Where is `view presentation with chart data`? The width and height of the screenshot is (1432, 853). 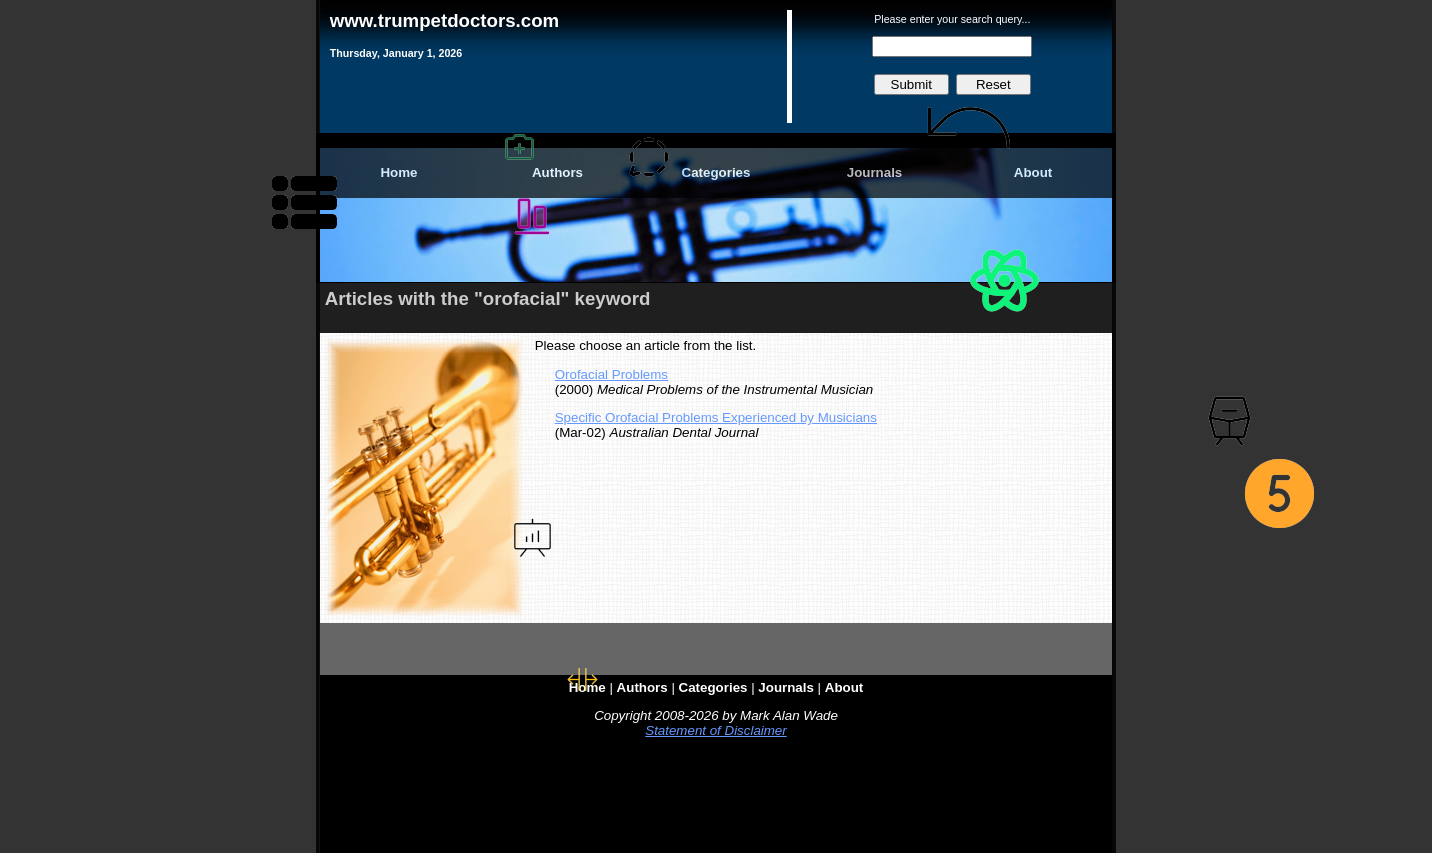 view presentation with chart data is located at coordinates (532, 538).